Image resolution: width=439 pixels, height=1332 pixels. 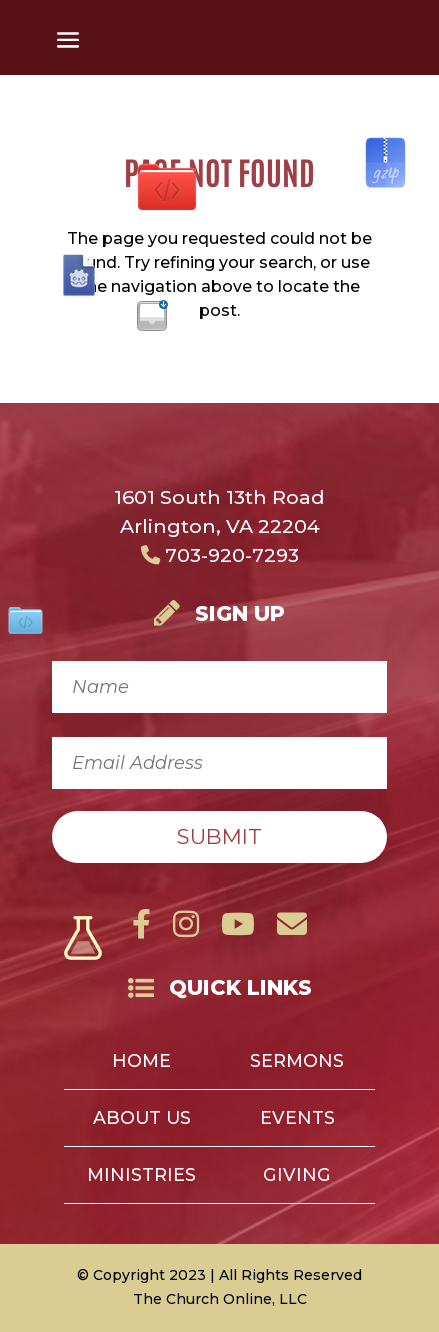 I want to click on open your code projects folder, so click(x=25, y=620).